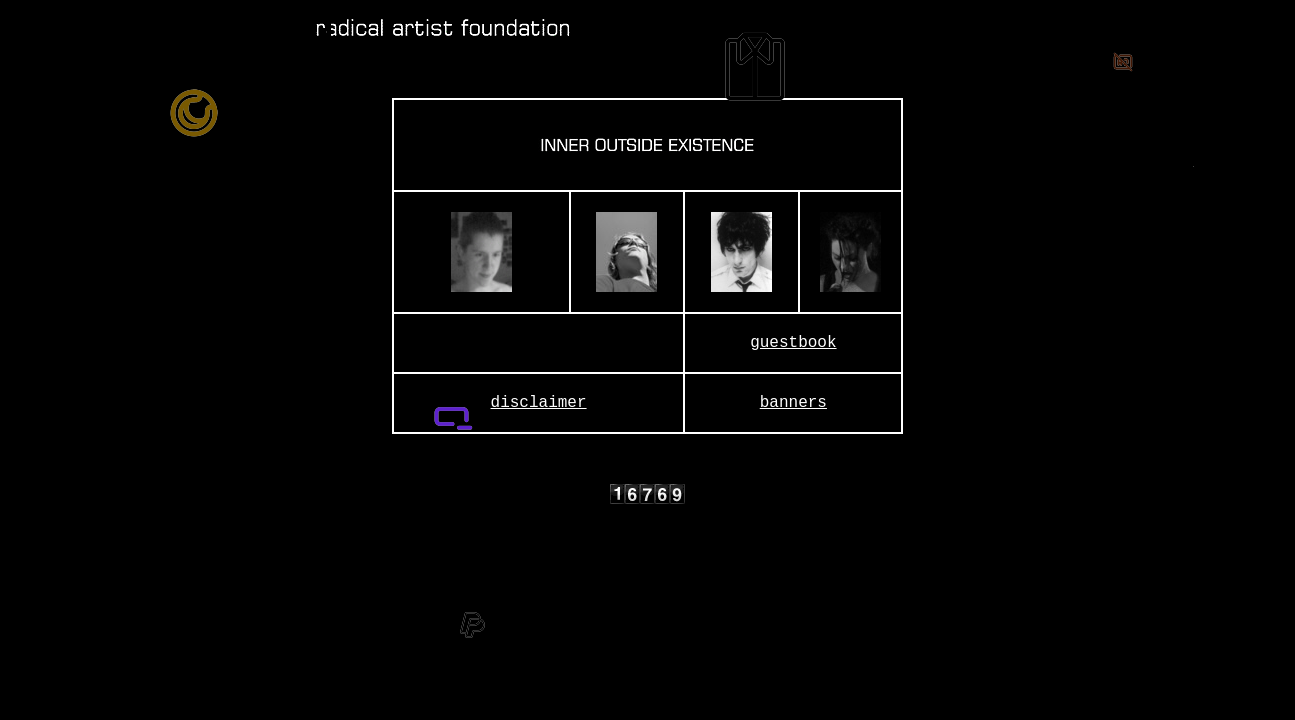 Image resolution: width=1295 pixels, height=720 pixels. I want to click on stream content to an external display, so click(1193, 163).